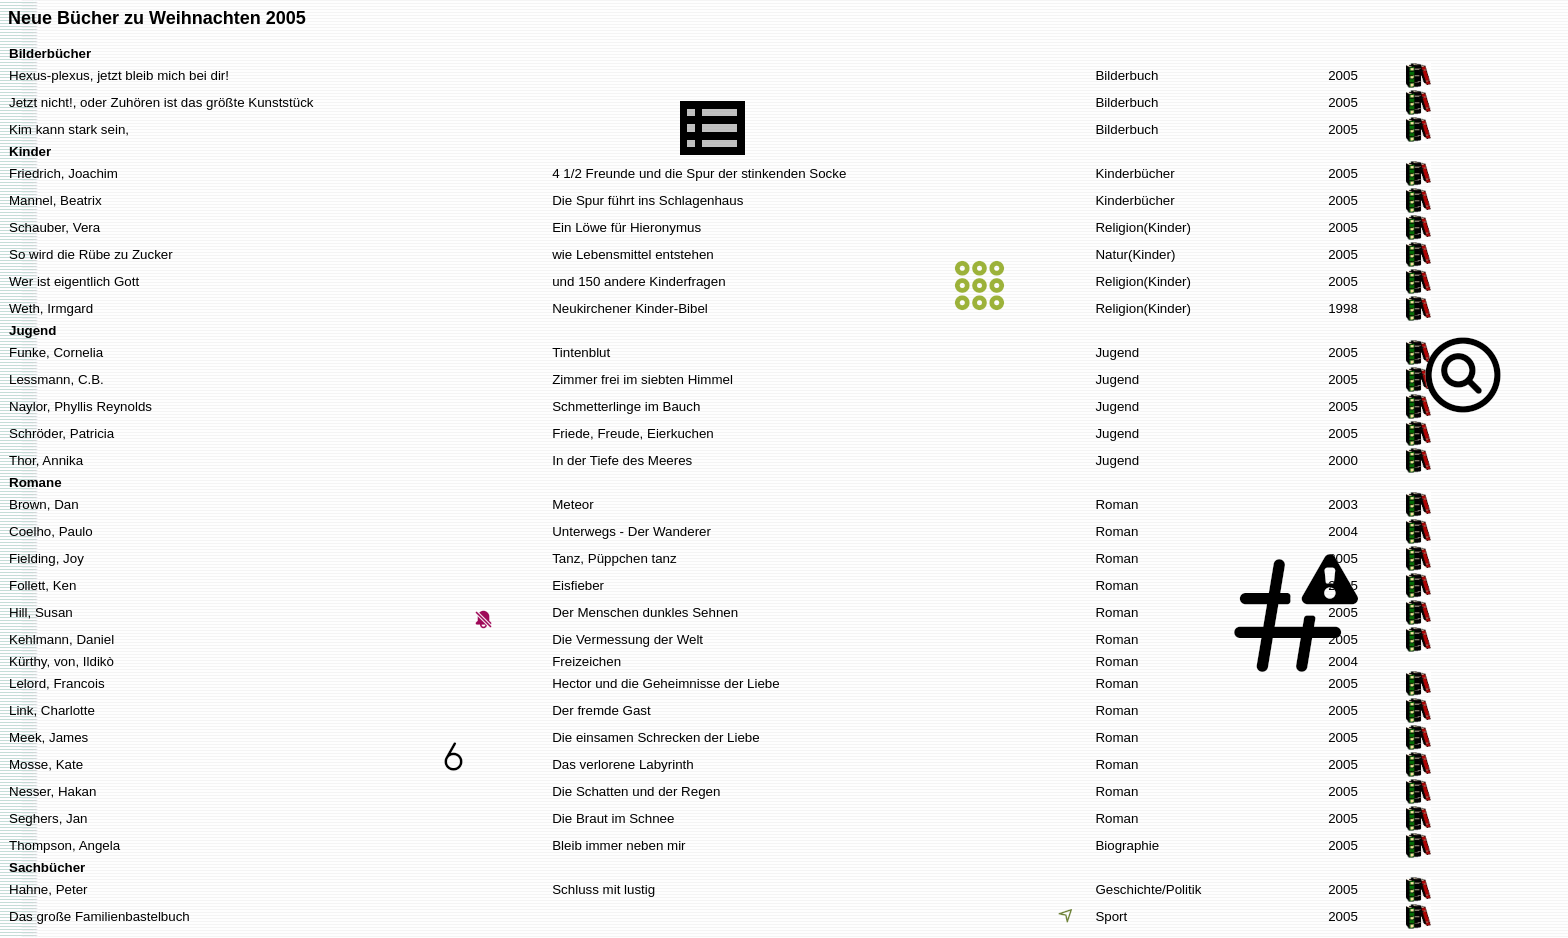 The width and height of the screenshot is (1568, 938). What do you see at coordinates (483, 619) in the screenshot?
I see `mute notifications` at bounding box center [483, 619].